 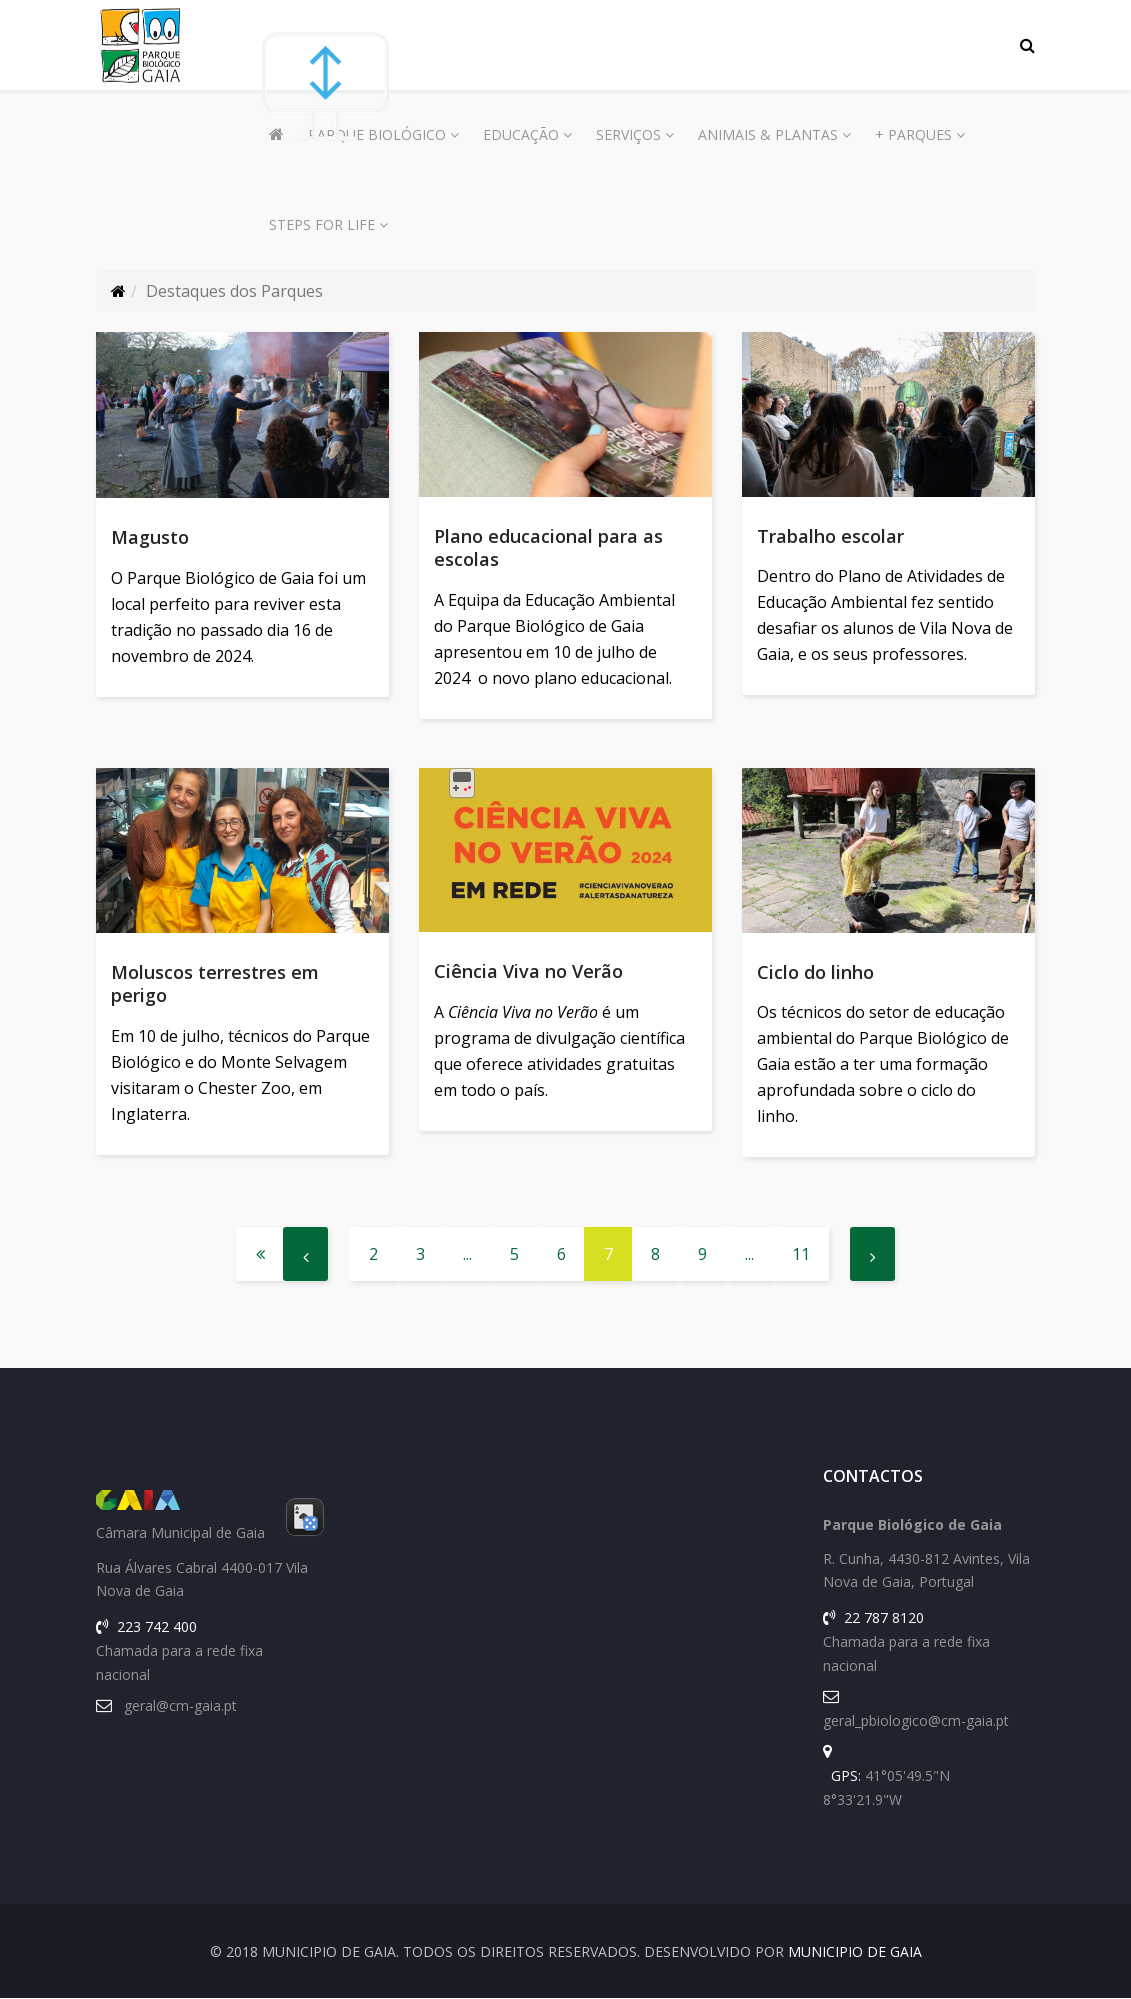 I want to click on open the games app, so click(x=462, y=783).